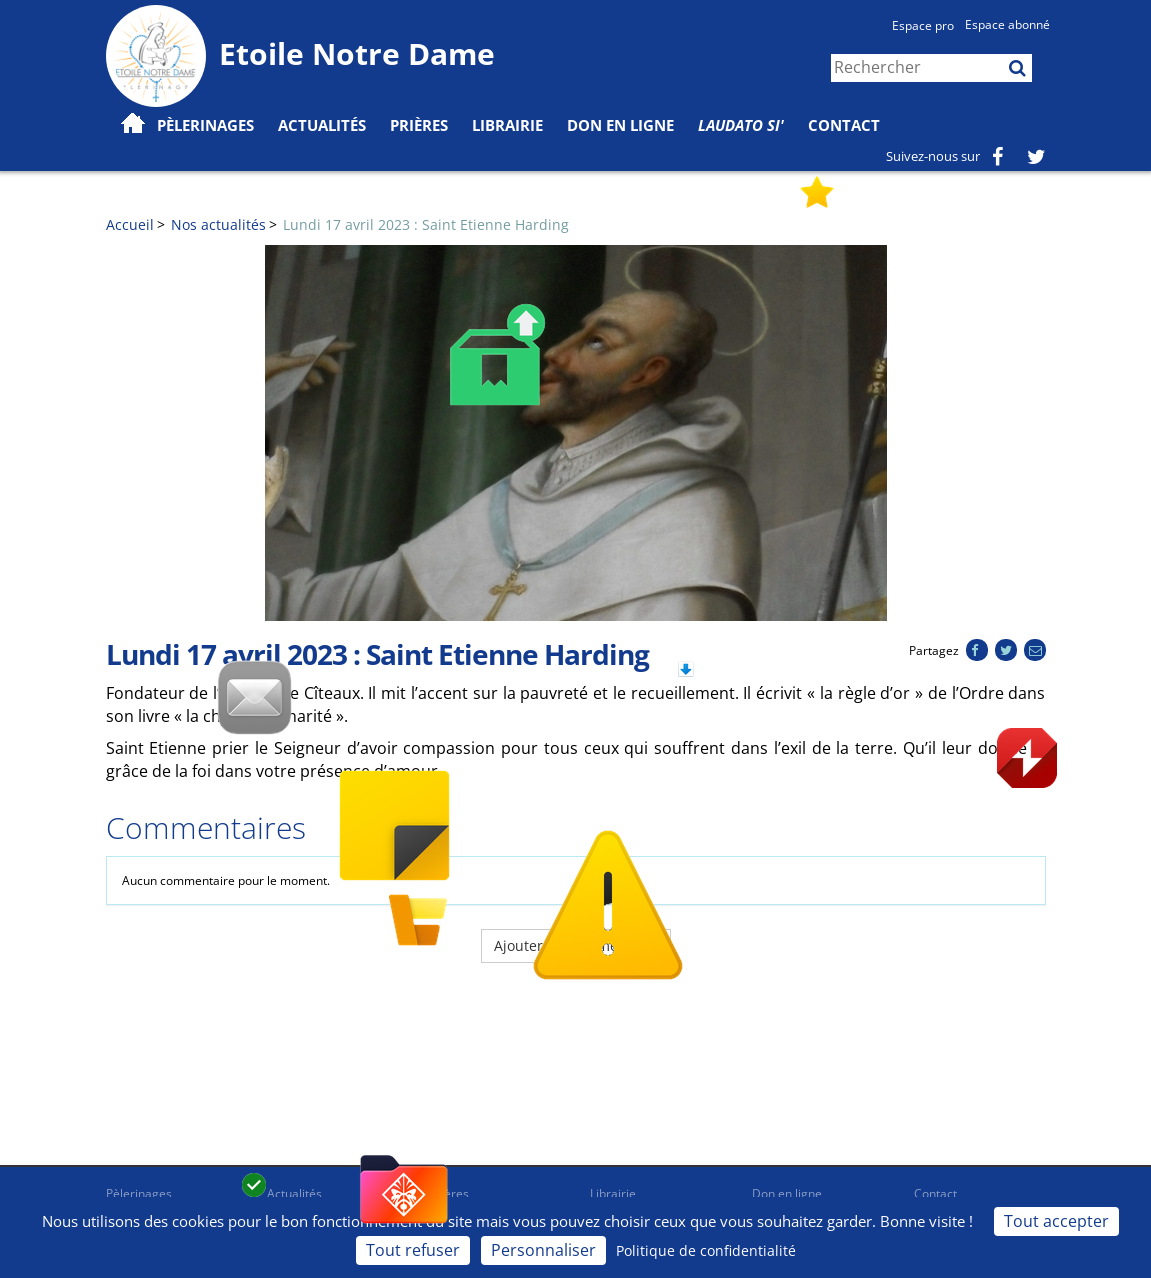 The height and width of the screenshot is (1278, 1151). I want to click on software update available for download, so click(494, 354).